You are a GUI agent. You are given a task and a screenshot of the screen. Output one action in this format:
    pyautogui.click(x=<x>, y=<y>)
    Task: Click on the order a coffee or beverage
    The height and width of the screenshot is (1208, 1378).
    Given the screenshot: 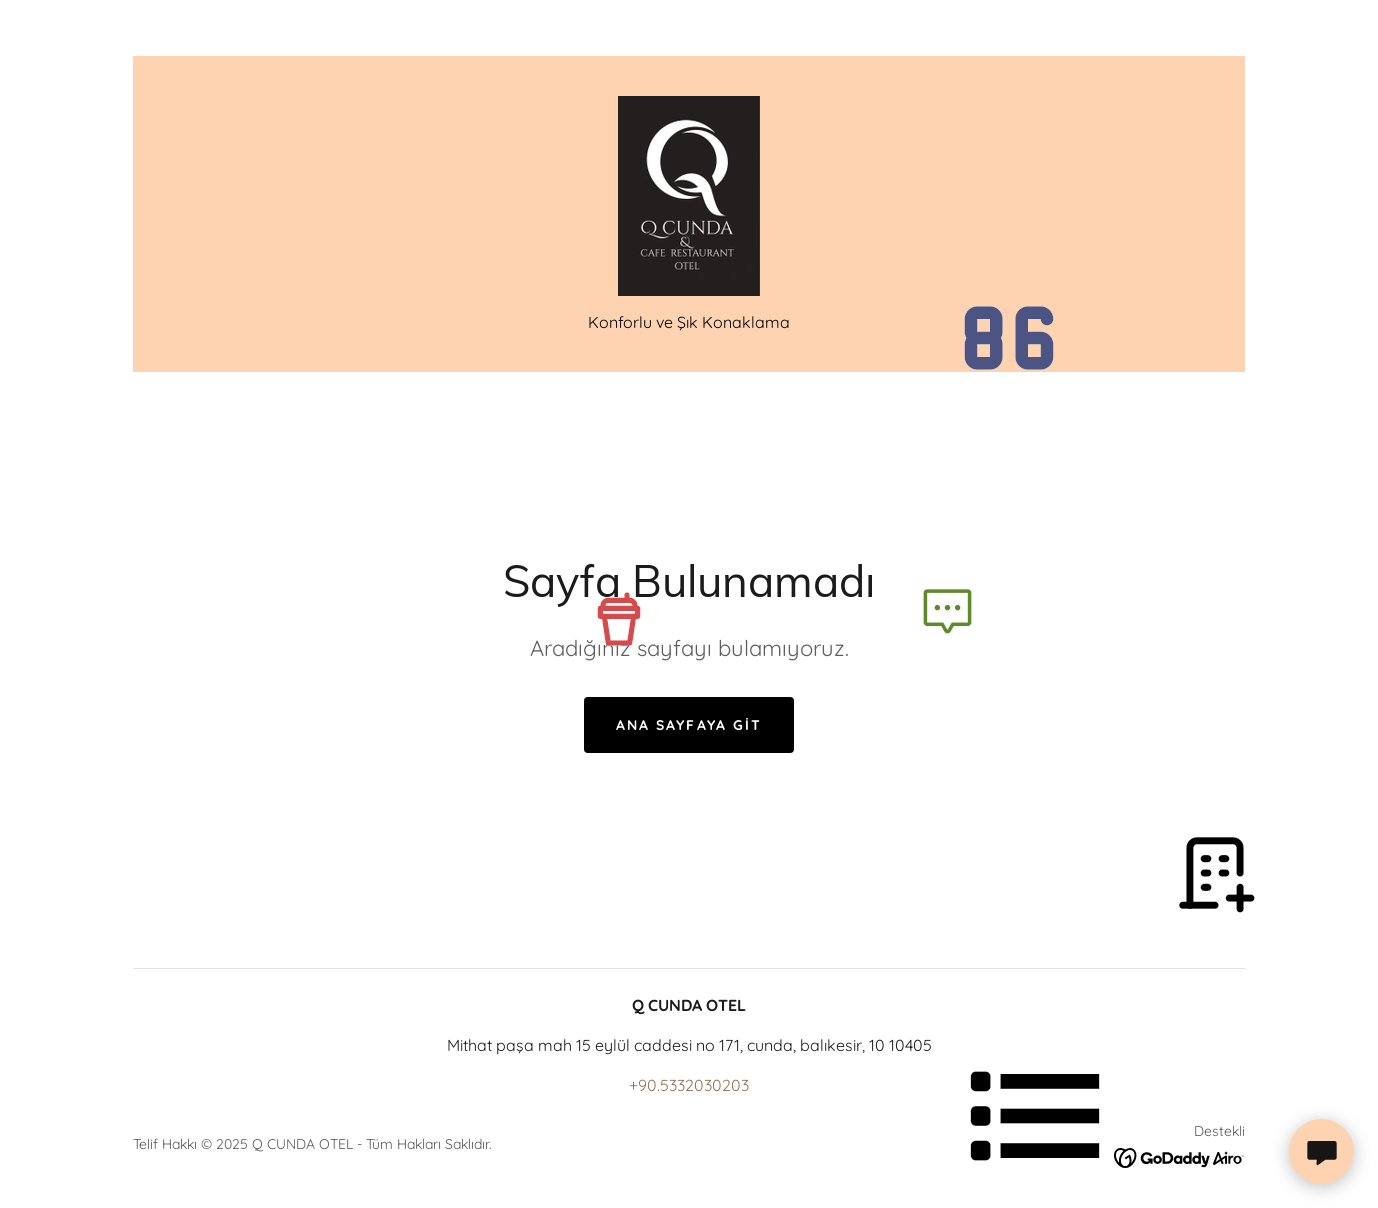 What is the action you would take?
    pyautogui.click(x=619, y=619)
    